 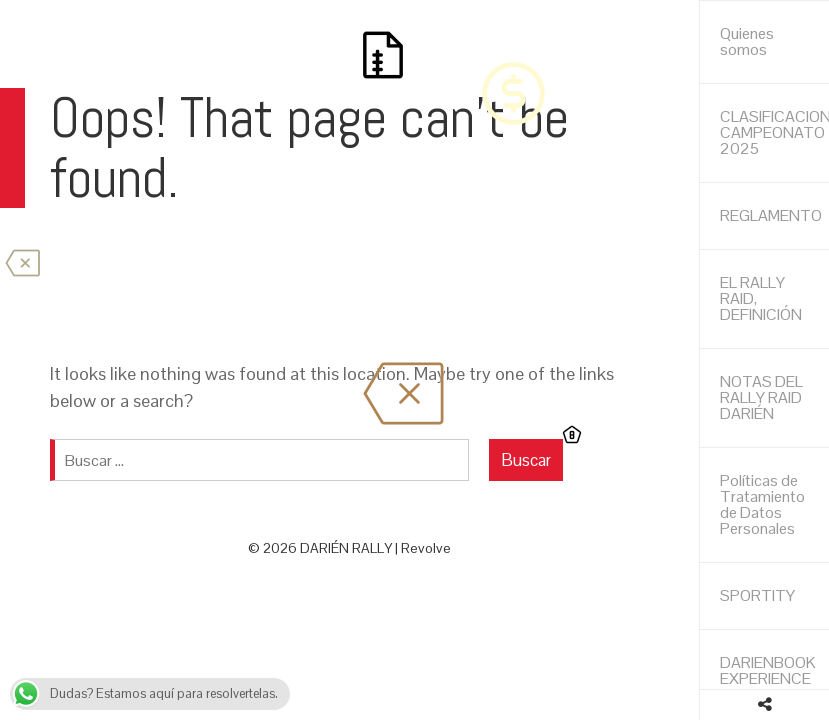 What do you see at coordinates (24, 263) in the screenshot?
I see `delete the last character entered` at bounding box center [24, 263].